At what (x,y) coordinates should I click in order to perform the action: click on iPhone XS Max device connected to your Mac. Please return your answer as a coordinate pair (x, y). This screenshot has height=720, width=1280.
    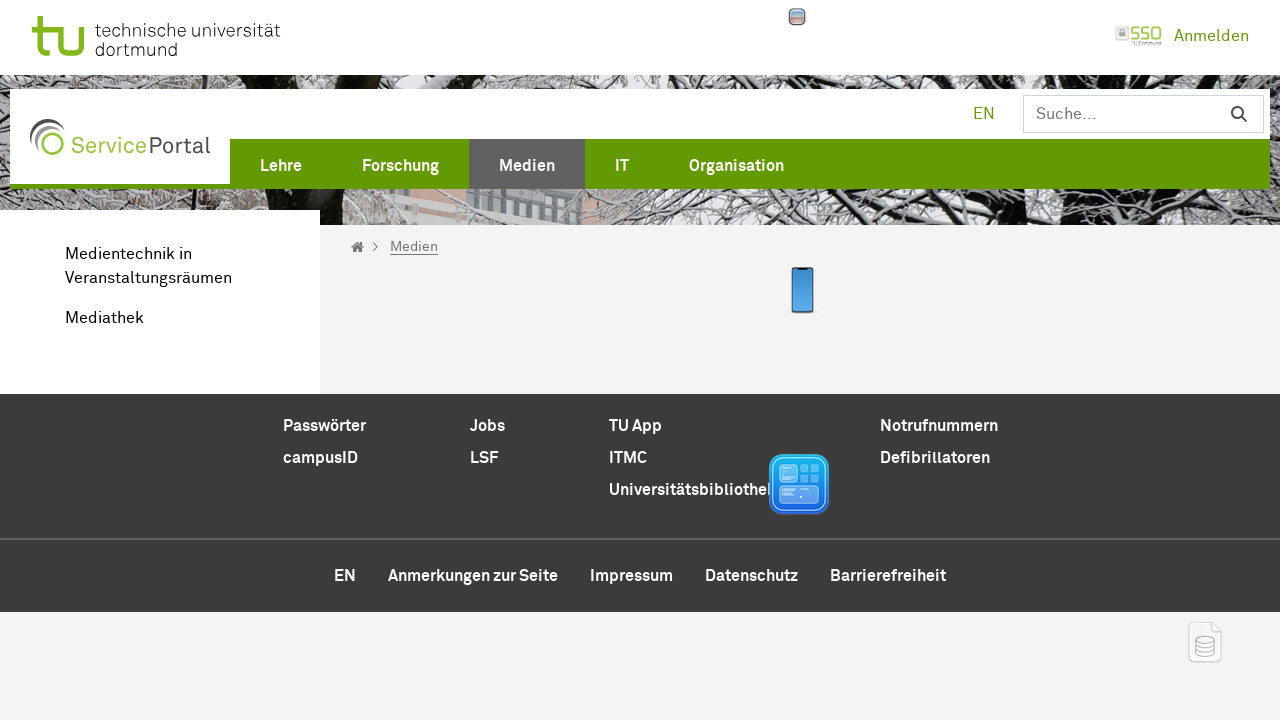
    Looking at the image, I should click on (802, 290).